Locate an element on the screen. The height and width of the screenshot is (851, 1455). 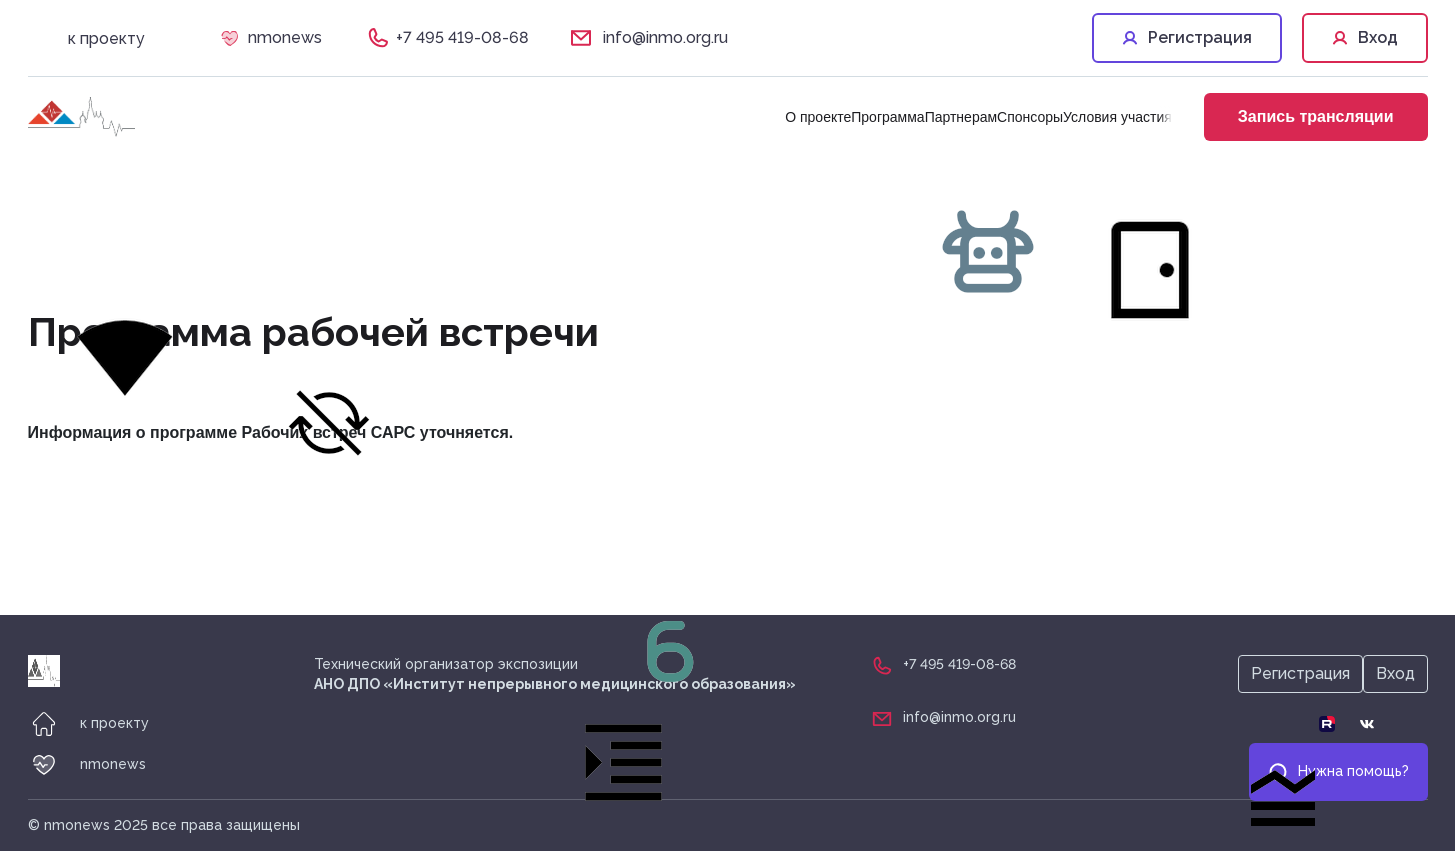
indicates full wifi signal strength is located at coordinates (125, 357).